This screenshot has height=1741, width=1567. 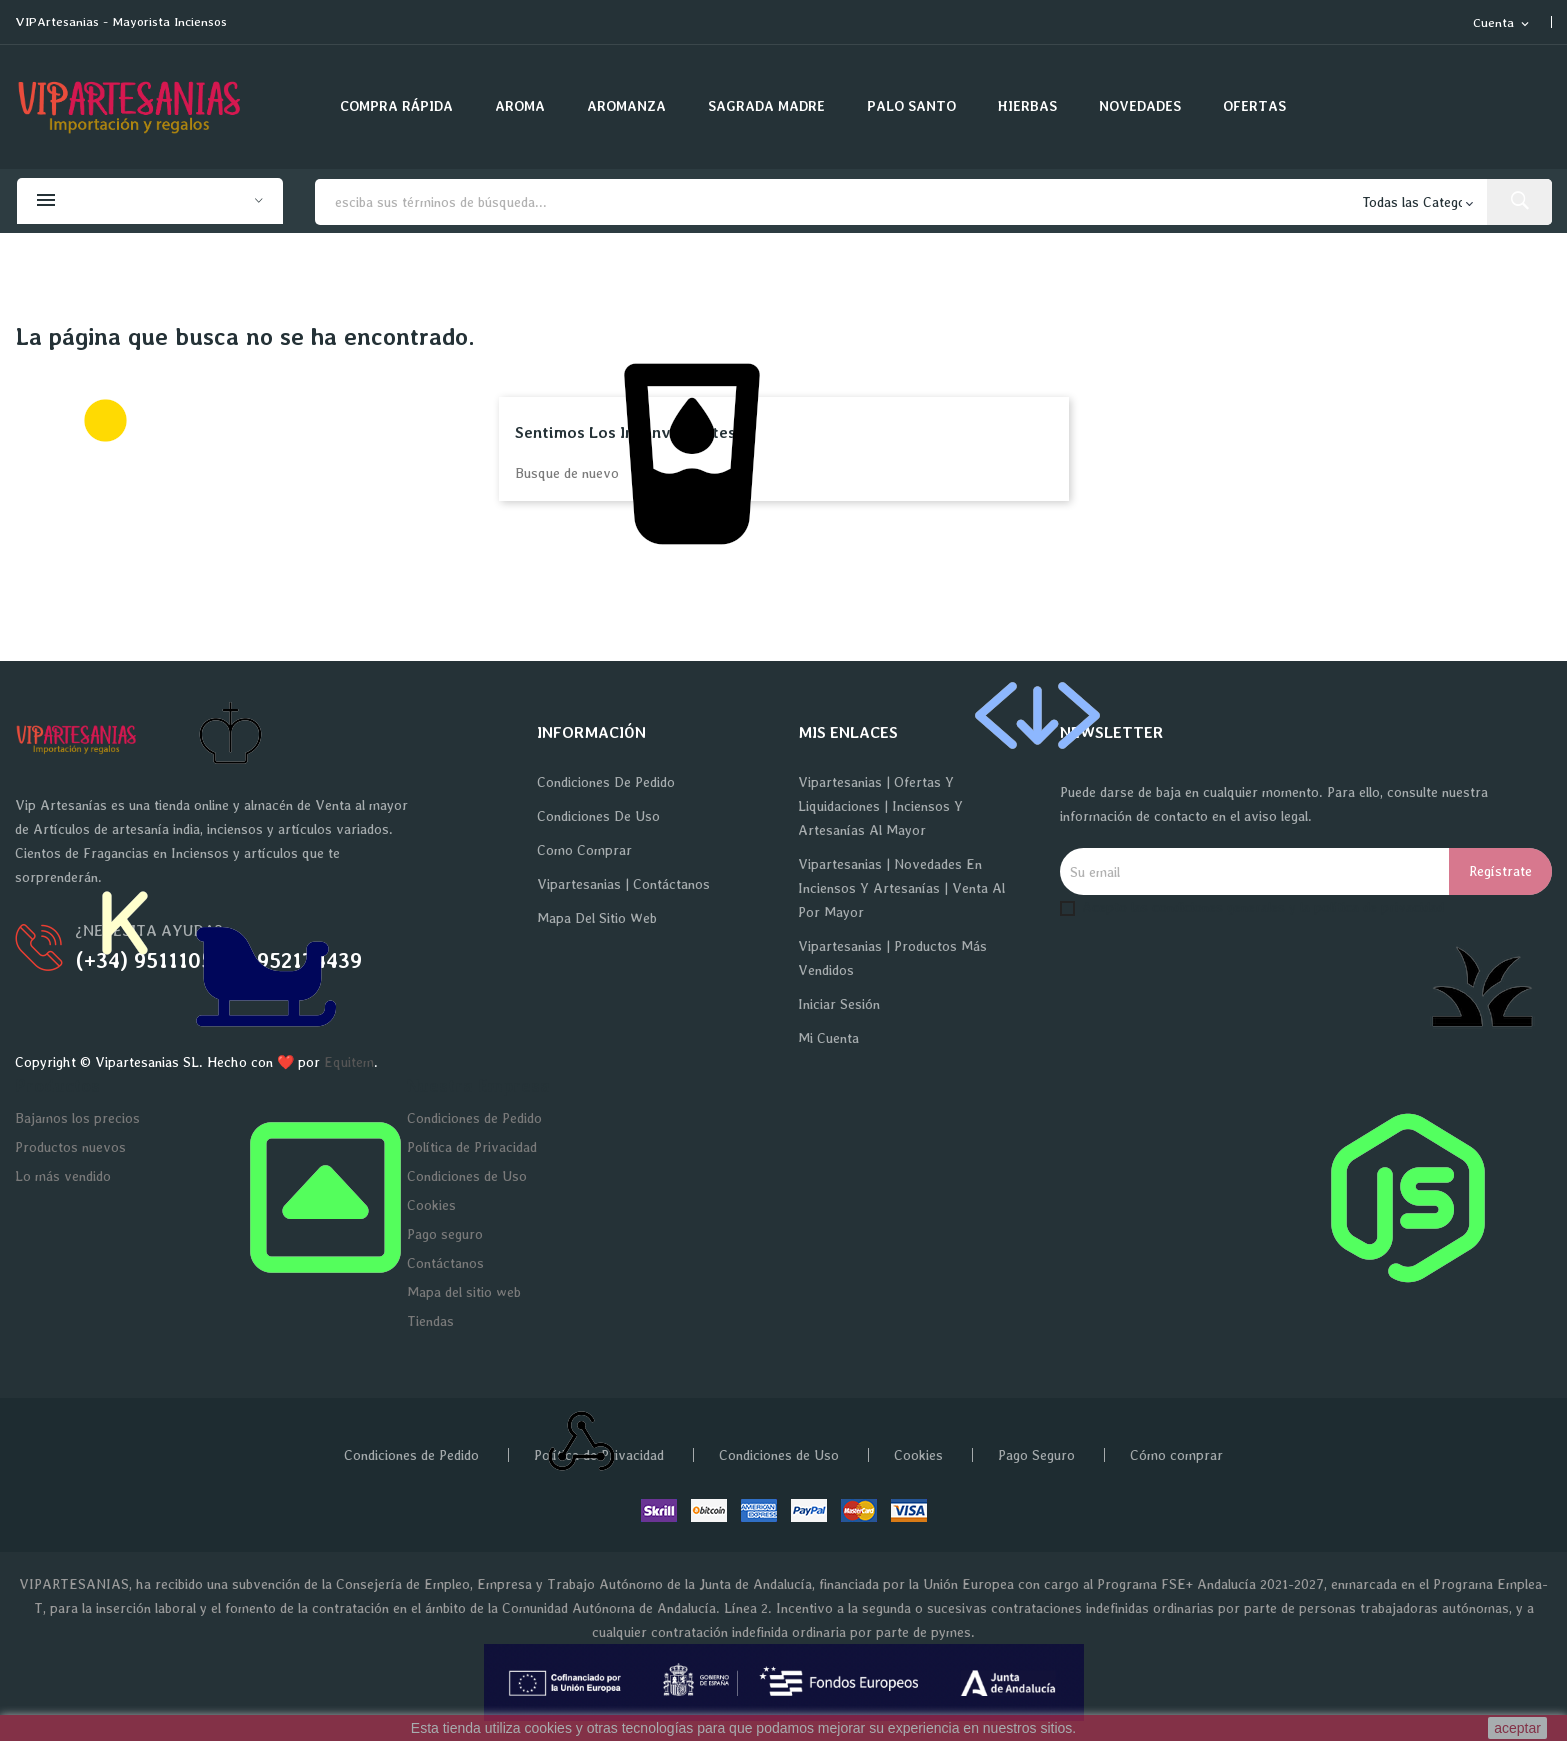 What do you see at coordinates (1408, 1198) in the screenshot?
I see `indicates node.js technology or runtime environment` at bounding box center [1408, 1198].